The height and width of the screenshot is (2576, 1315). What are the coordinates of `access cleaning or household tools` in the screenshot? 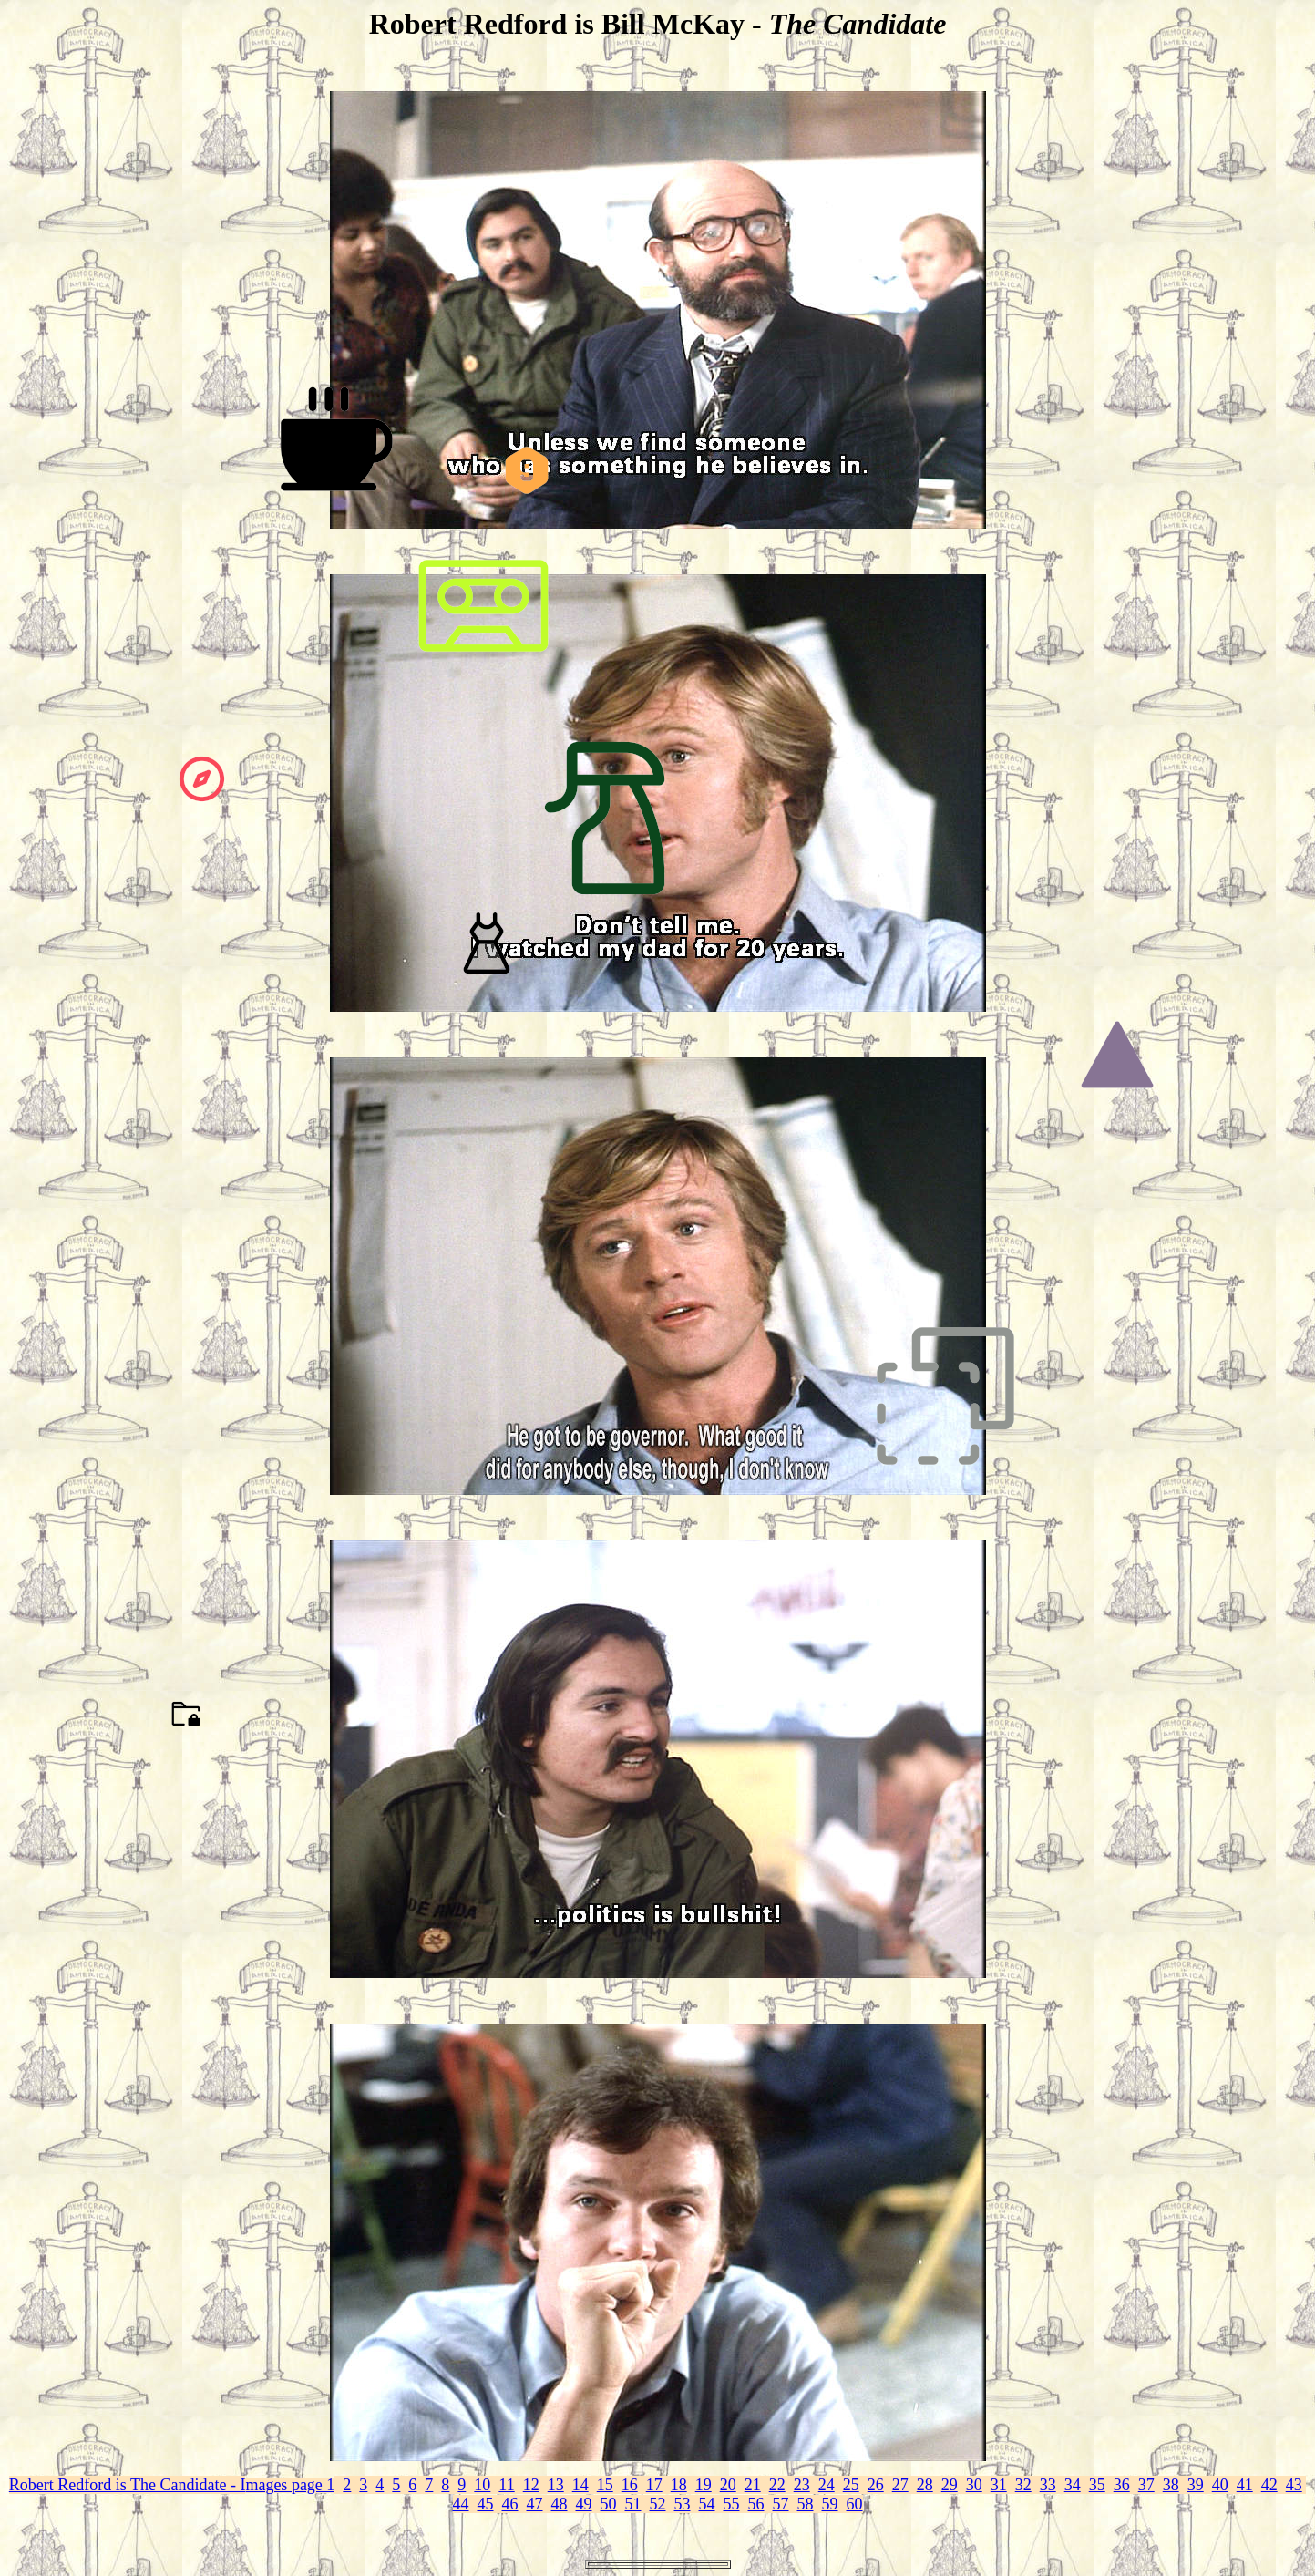 It's located at (610, 818).